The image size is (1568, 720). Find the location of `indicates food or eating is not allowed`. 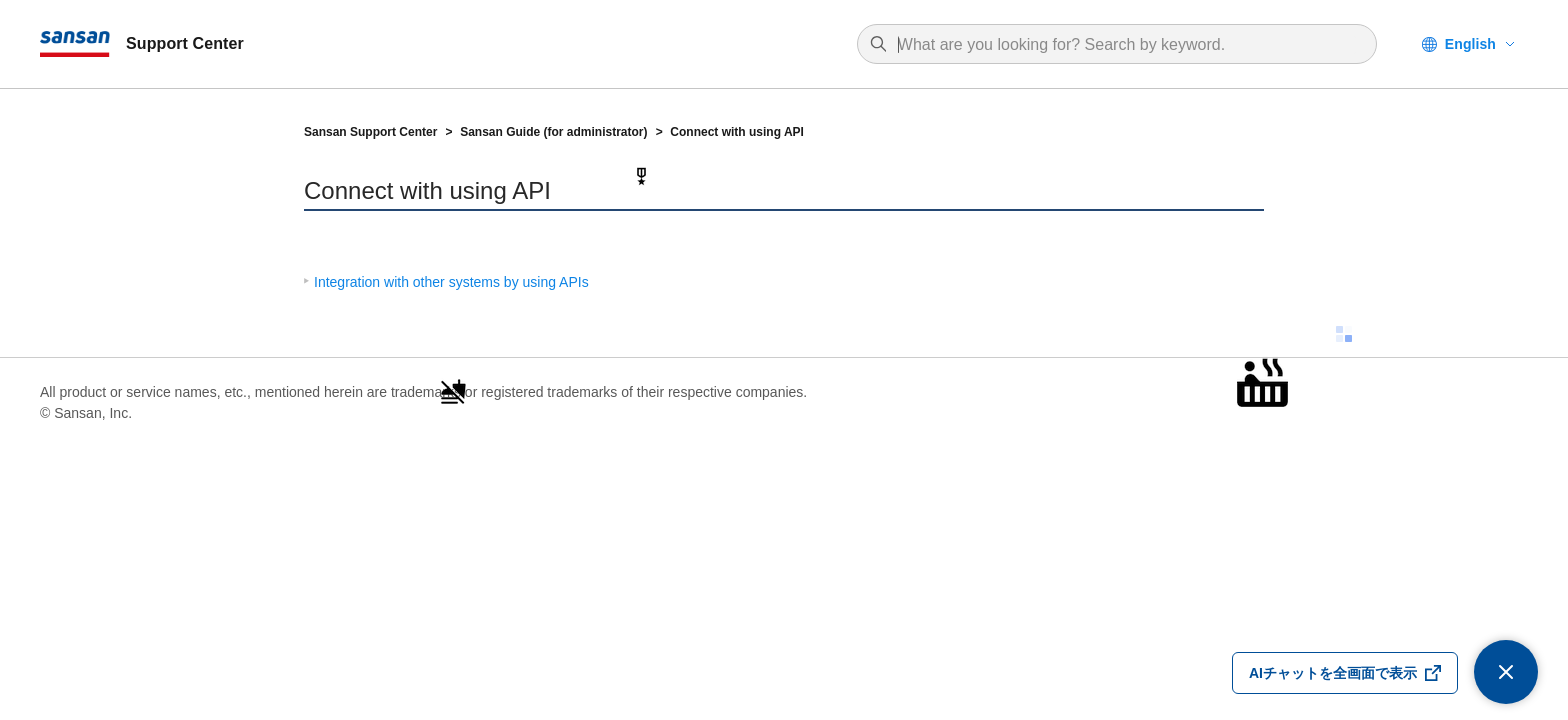

indicates food or eating is not allowed is located at coordinates (453, 391).